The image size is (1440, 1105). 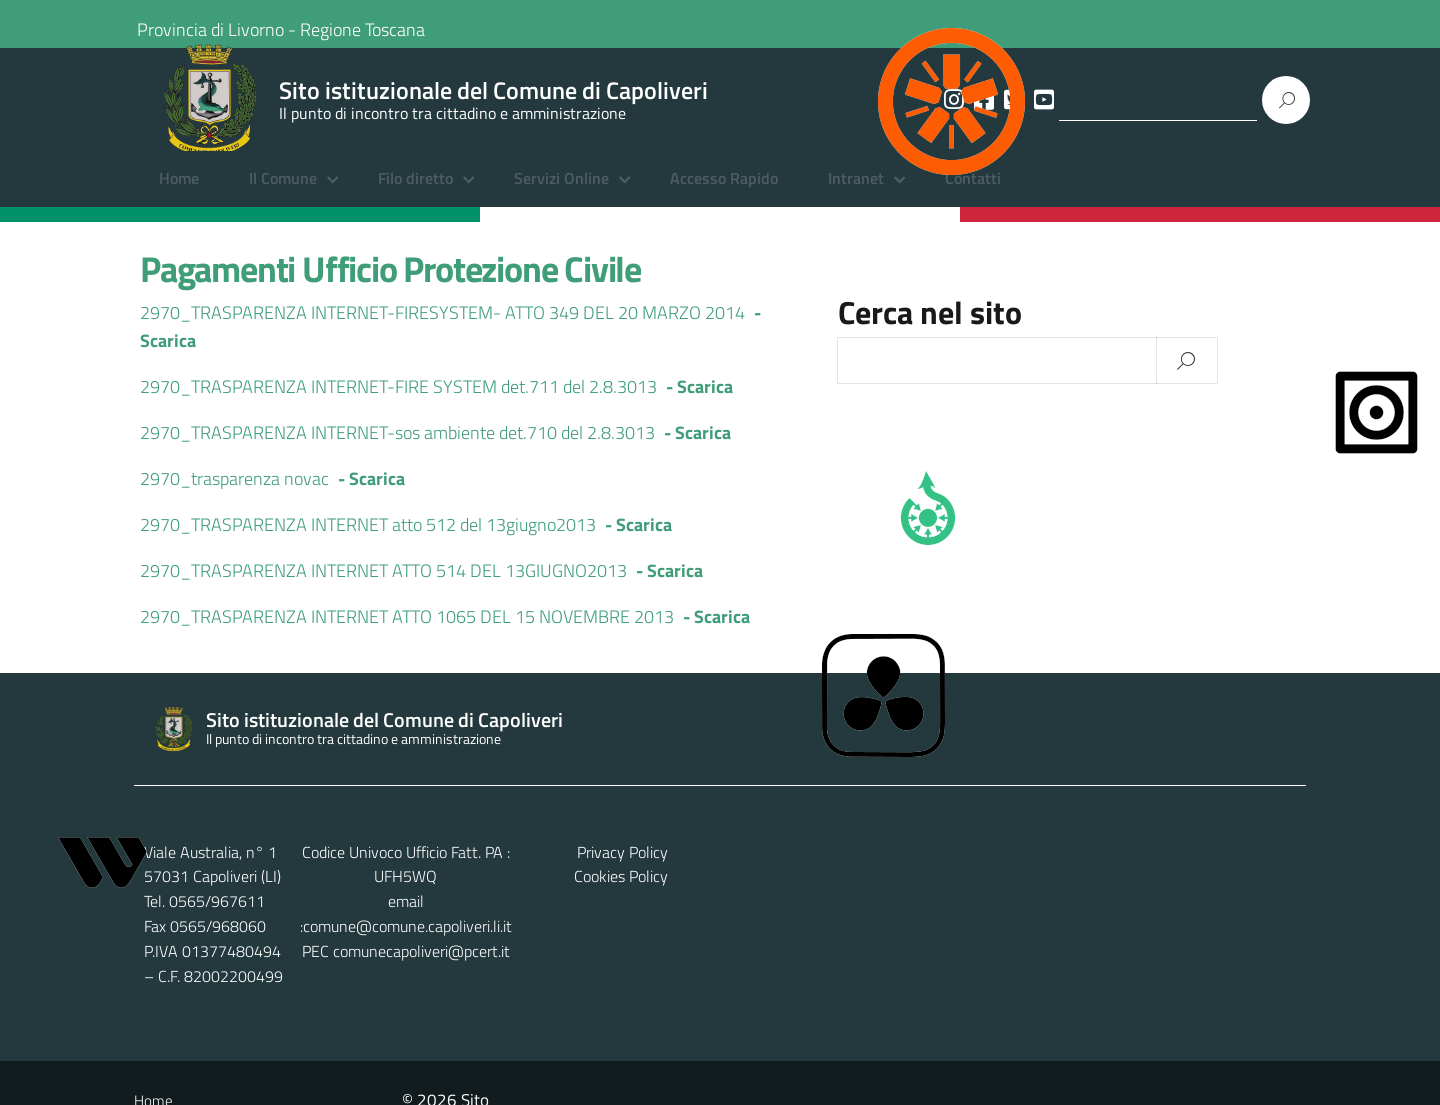 What do you see at coordinates (951, 101) in the screenshot?
I see `jasmine testing framework logo` at bounding box center [951, 101].